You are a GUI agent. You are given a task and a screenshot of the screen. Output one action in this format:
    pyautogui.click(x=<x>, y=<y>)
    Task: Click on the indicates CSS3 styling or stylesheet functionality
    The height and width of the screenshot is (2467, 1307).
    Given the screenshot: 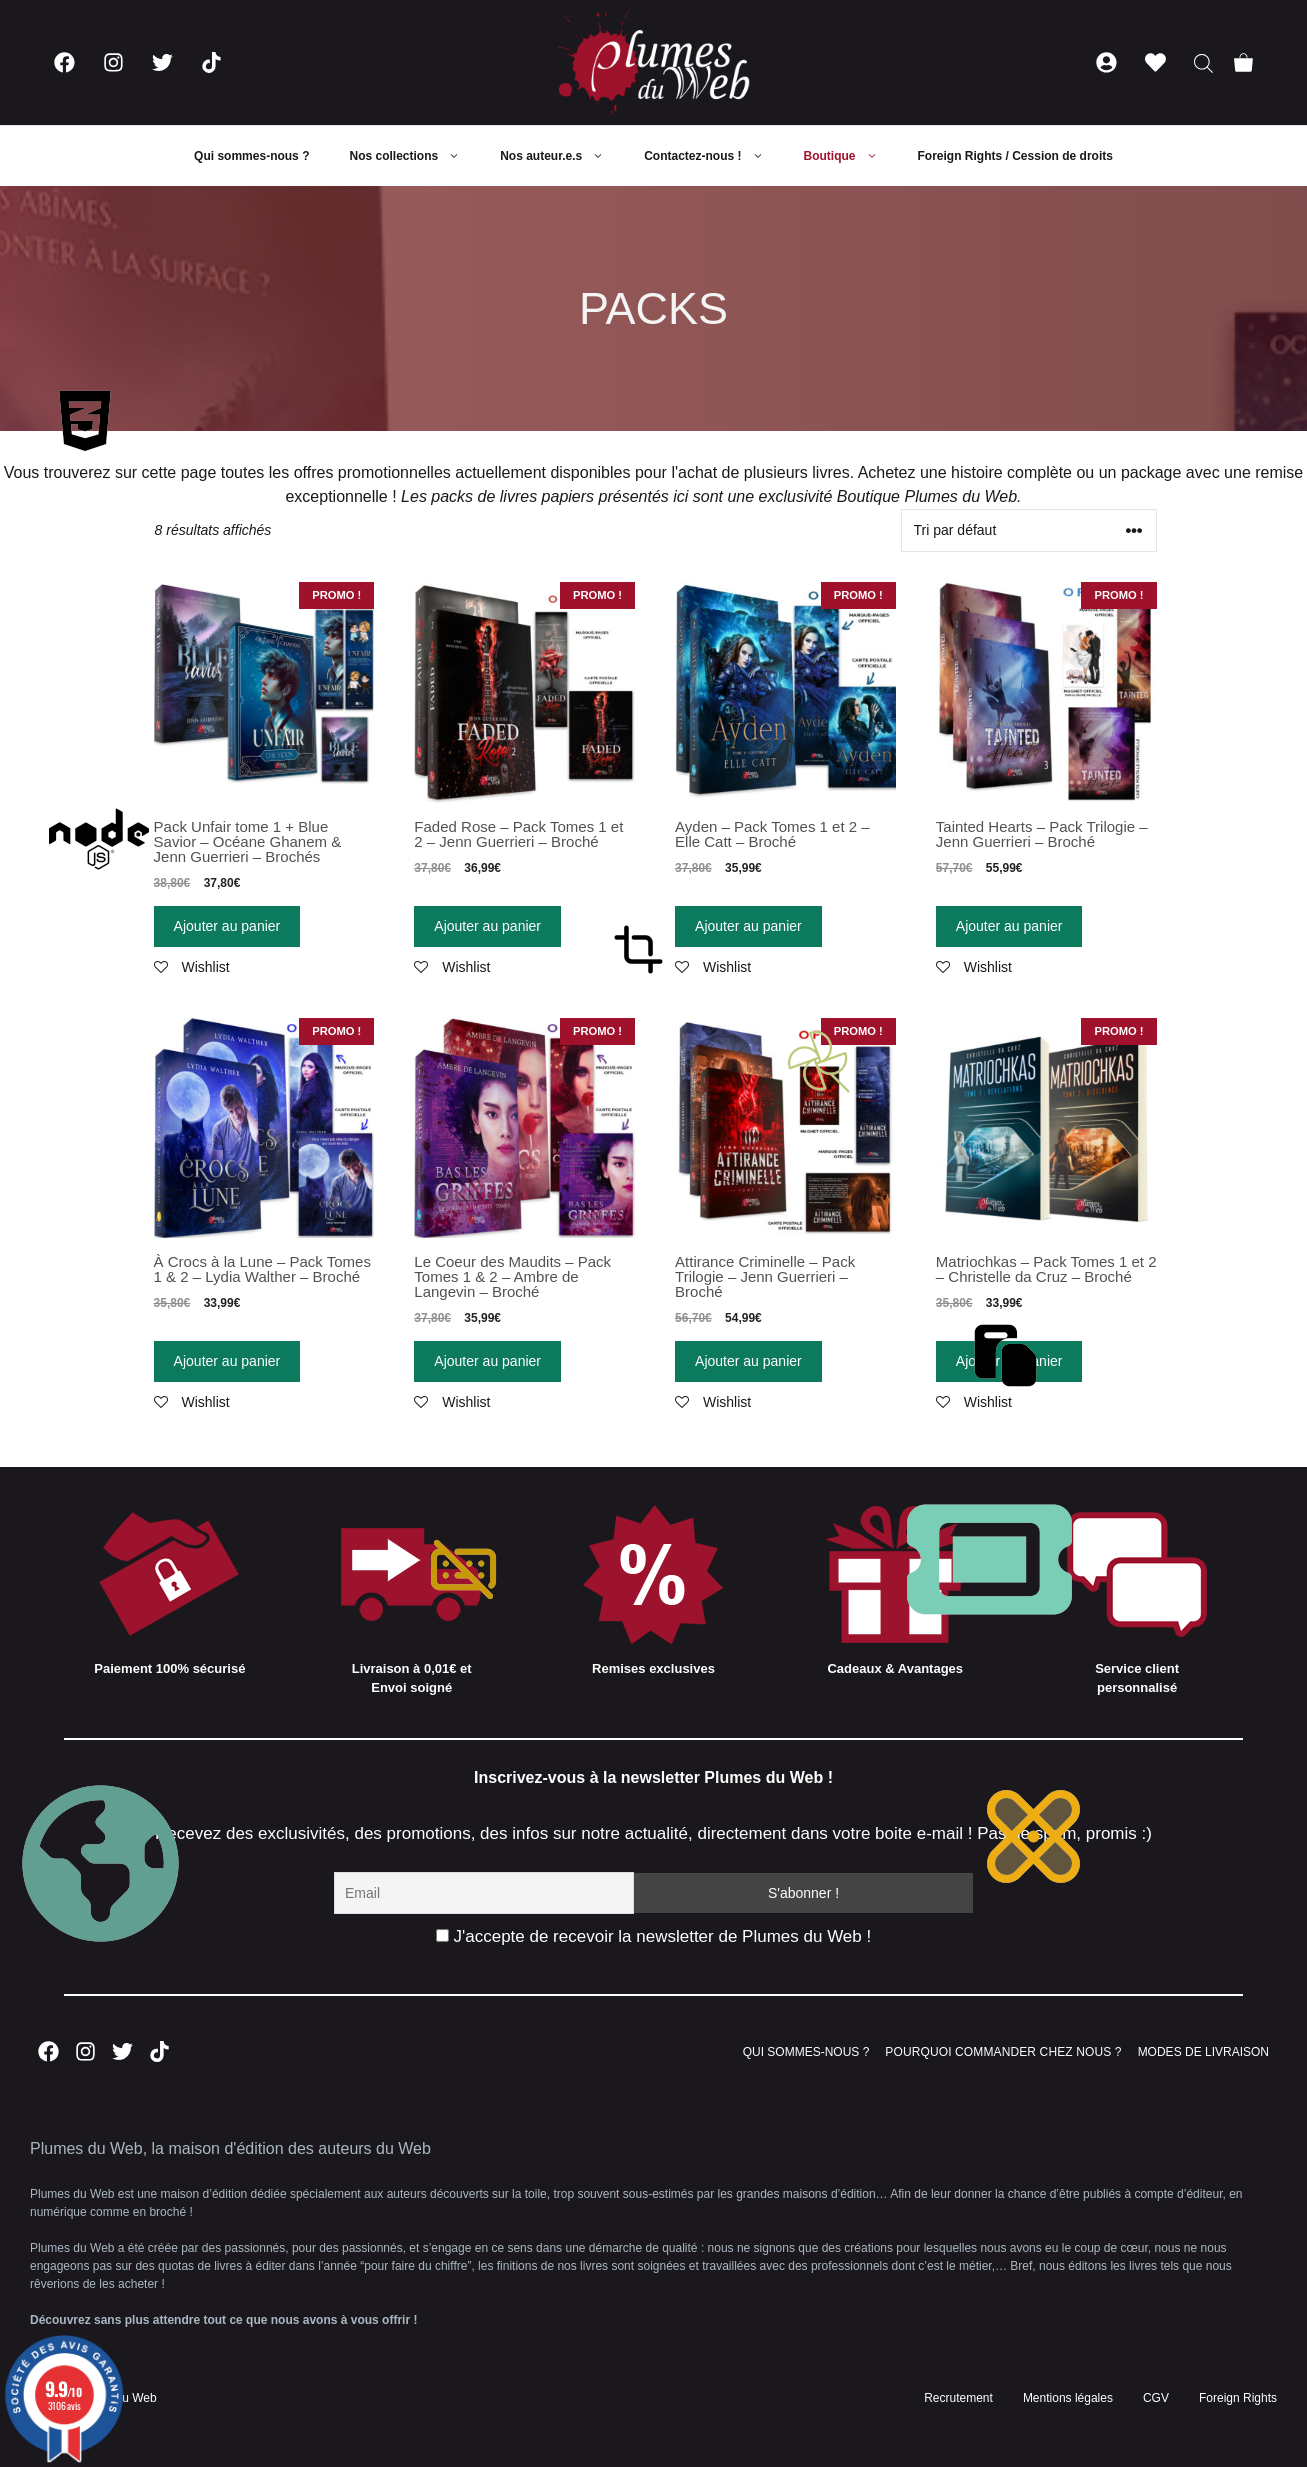 What is the action you would take?
    pyautogui.click(x=85, y=421)
    